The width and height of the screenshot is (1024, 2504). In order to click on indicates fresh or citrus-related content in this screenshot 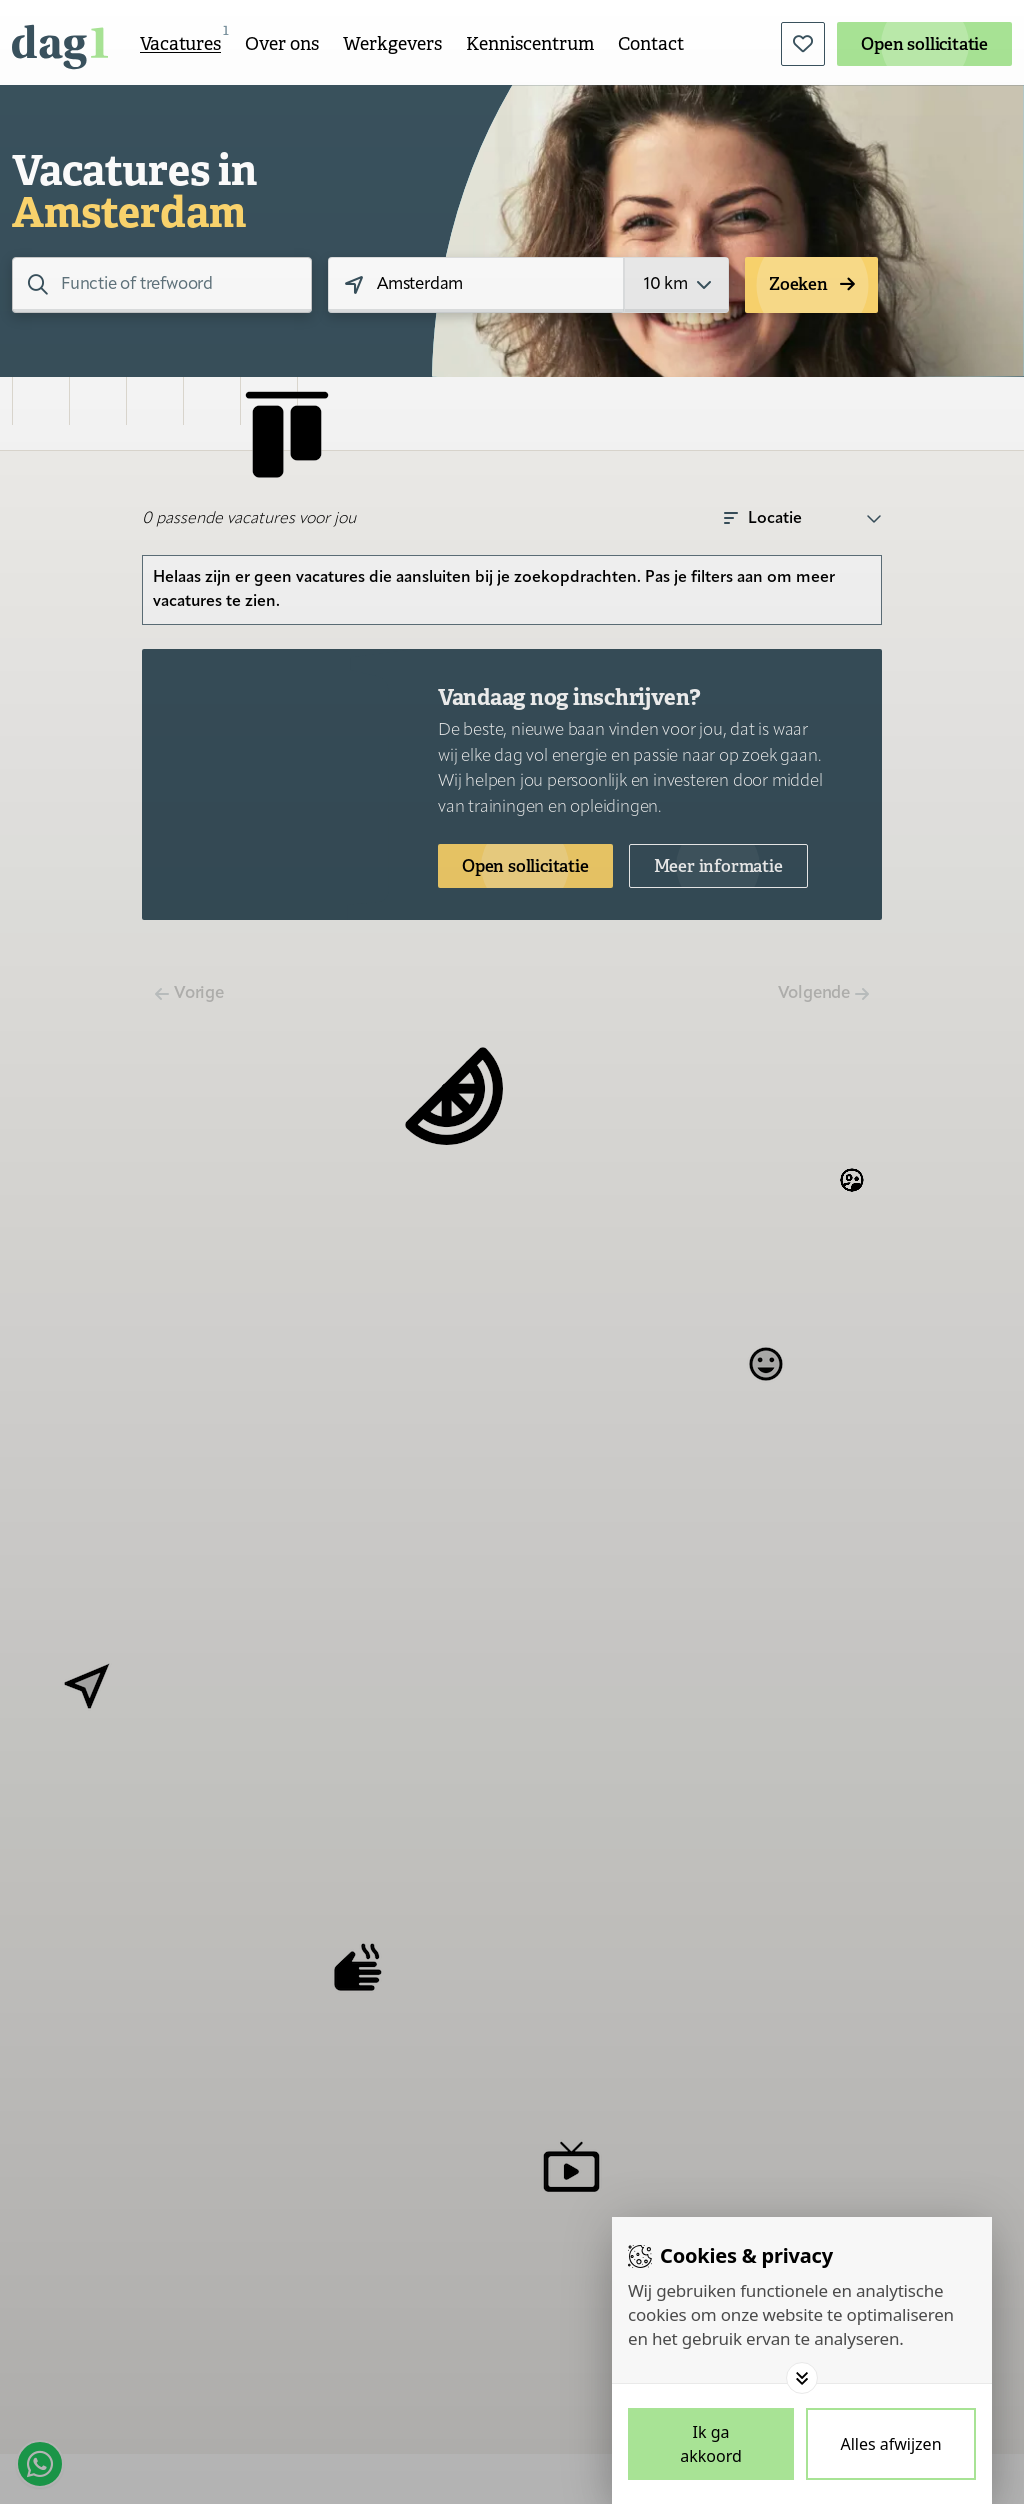, I will do `click(454, 1096)`.